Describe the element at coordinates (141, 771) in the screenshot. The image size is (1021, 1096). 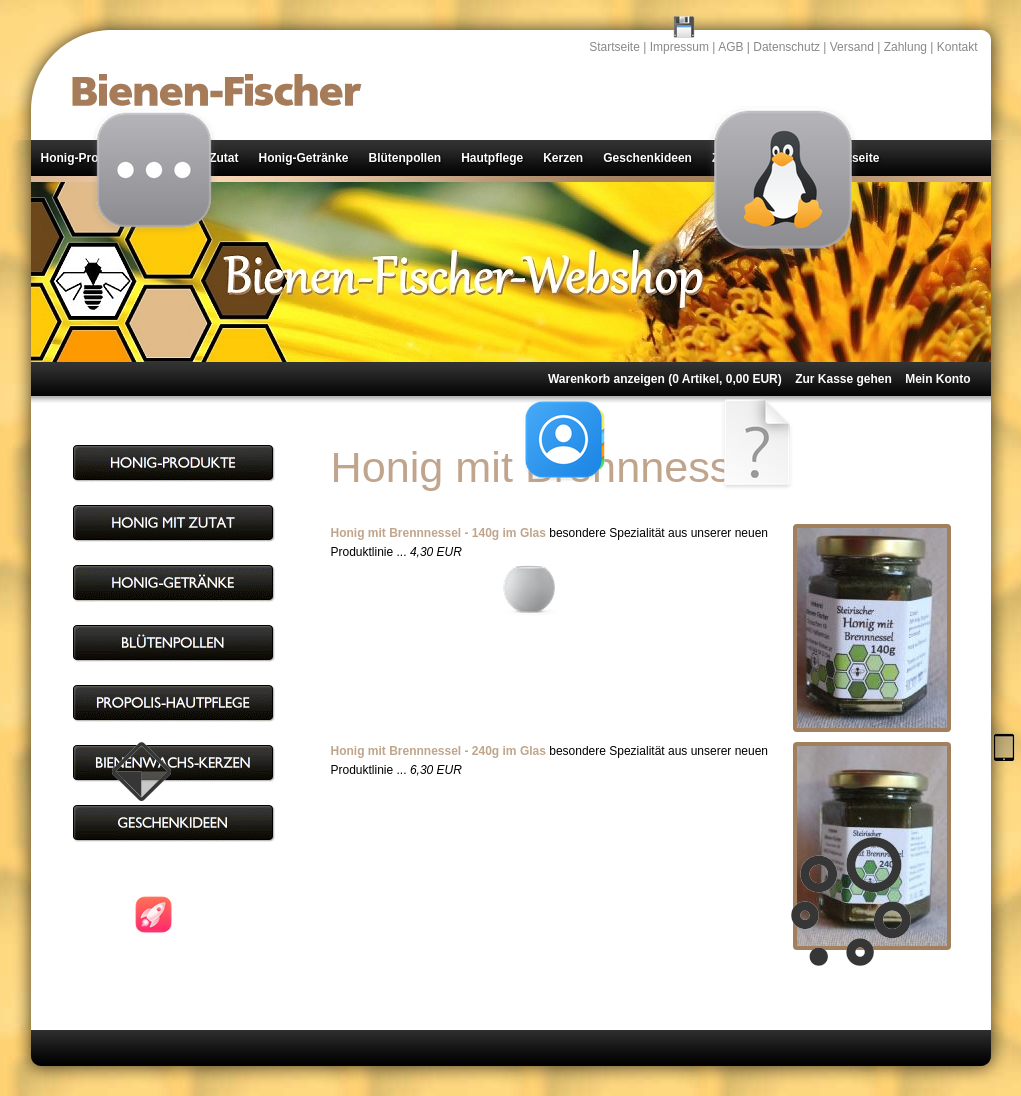
I see `open fragments torrent client` at that location.